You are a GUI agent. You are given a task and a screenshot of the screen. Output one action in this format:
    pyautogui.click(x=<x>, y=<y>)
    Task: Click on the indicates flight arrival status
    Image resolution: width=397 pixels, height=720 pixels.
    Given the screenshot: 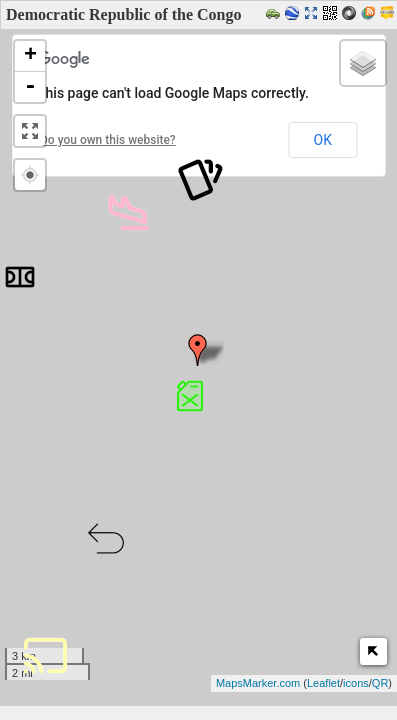 What is the action you would take?
    pyautogui.click(x=127, y=213)
    